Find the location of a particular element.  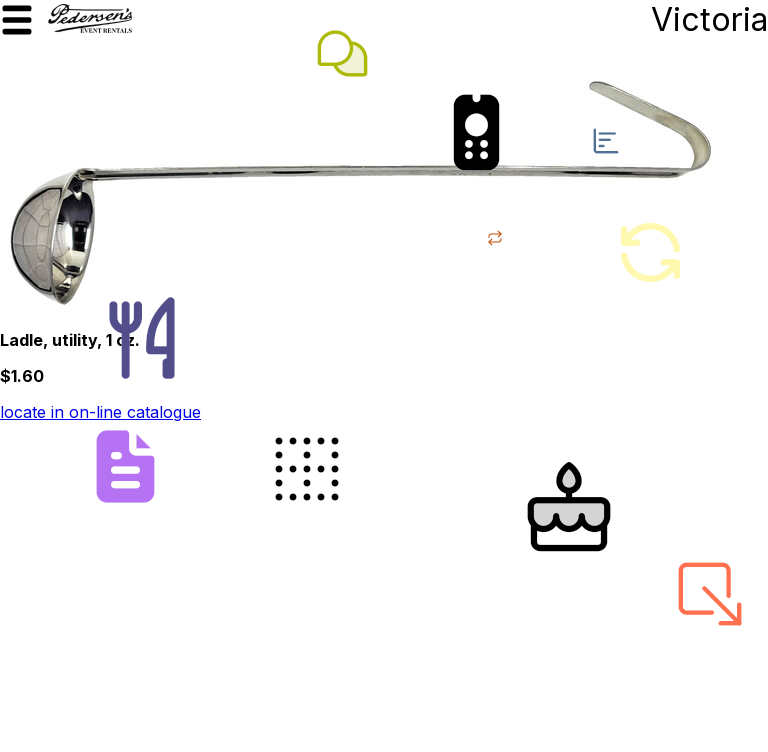

remove all borders from selected element is located at coordinates (307, 469).